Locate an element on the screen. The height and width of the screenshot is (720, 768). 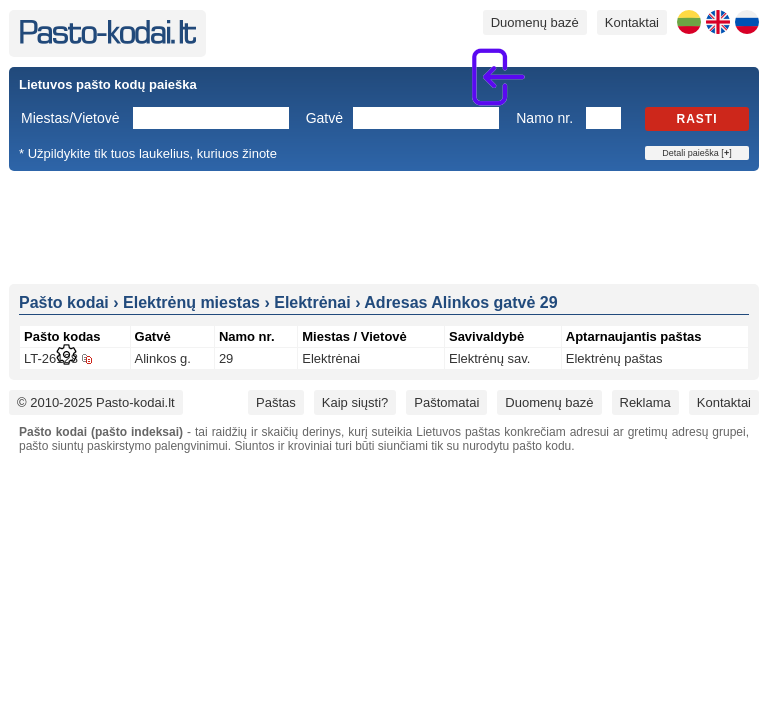
access app settings is located at coordinates (66, 354).